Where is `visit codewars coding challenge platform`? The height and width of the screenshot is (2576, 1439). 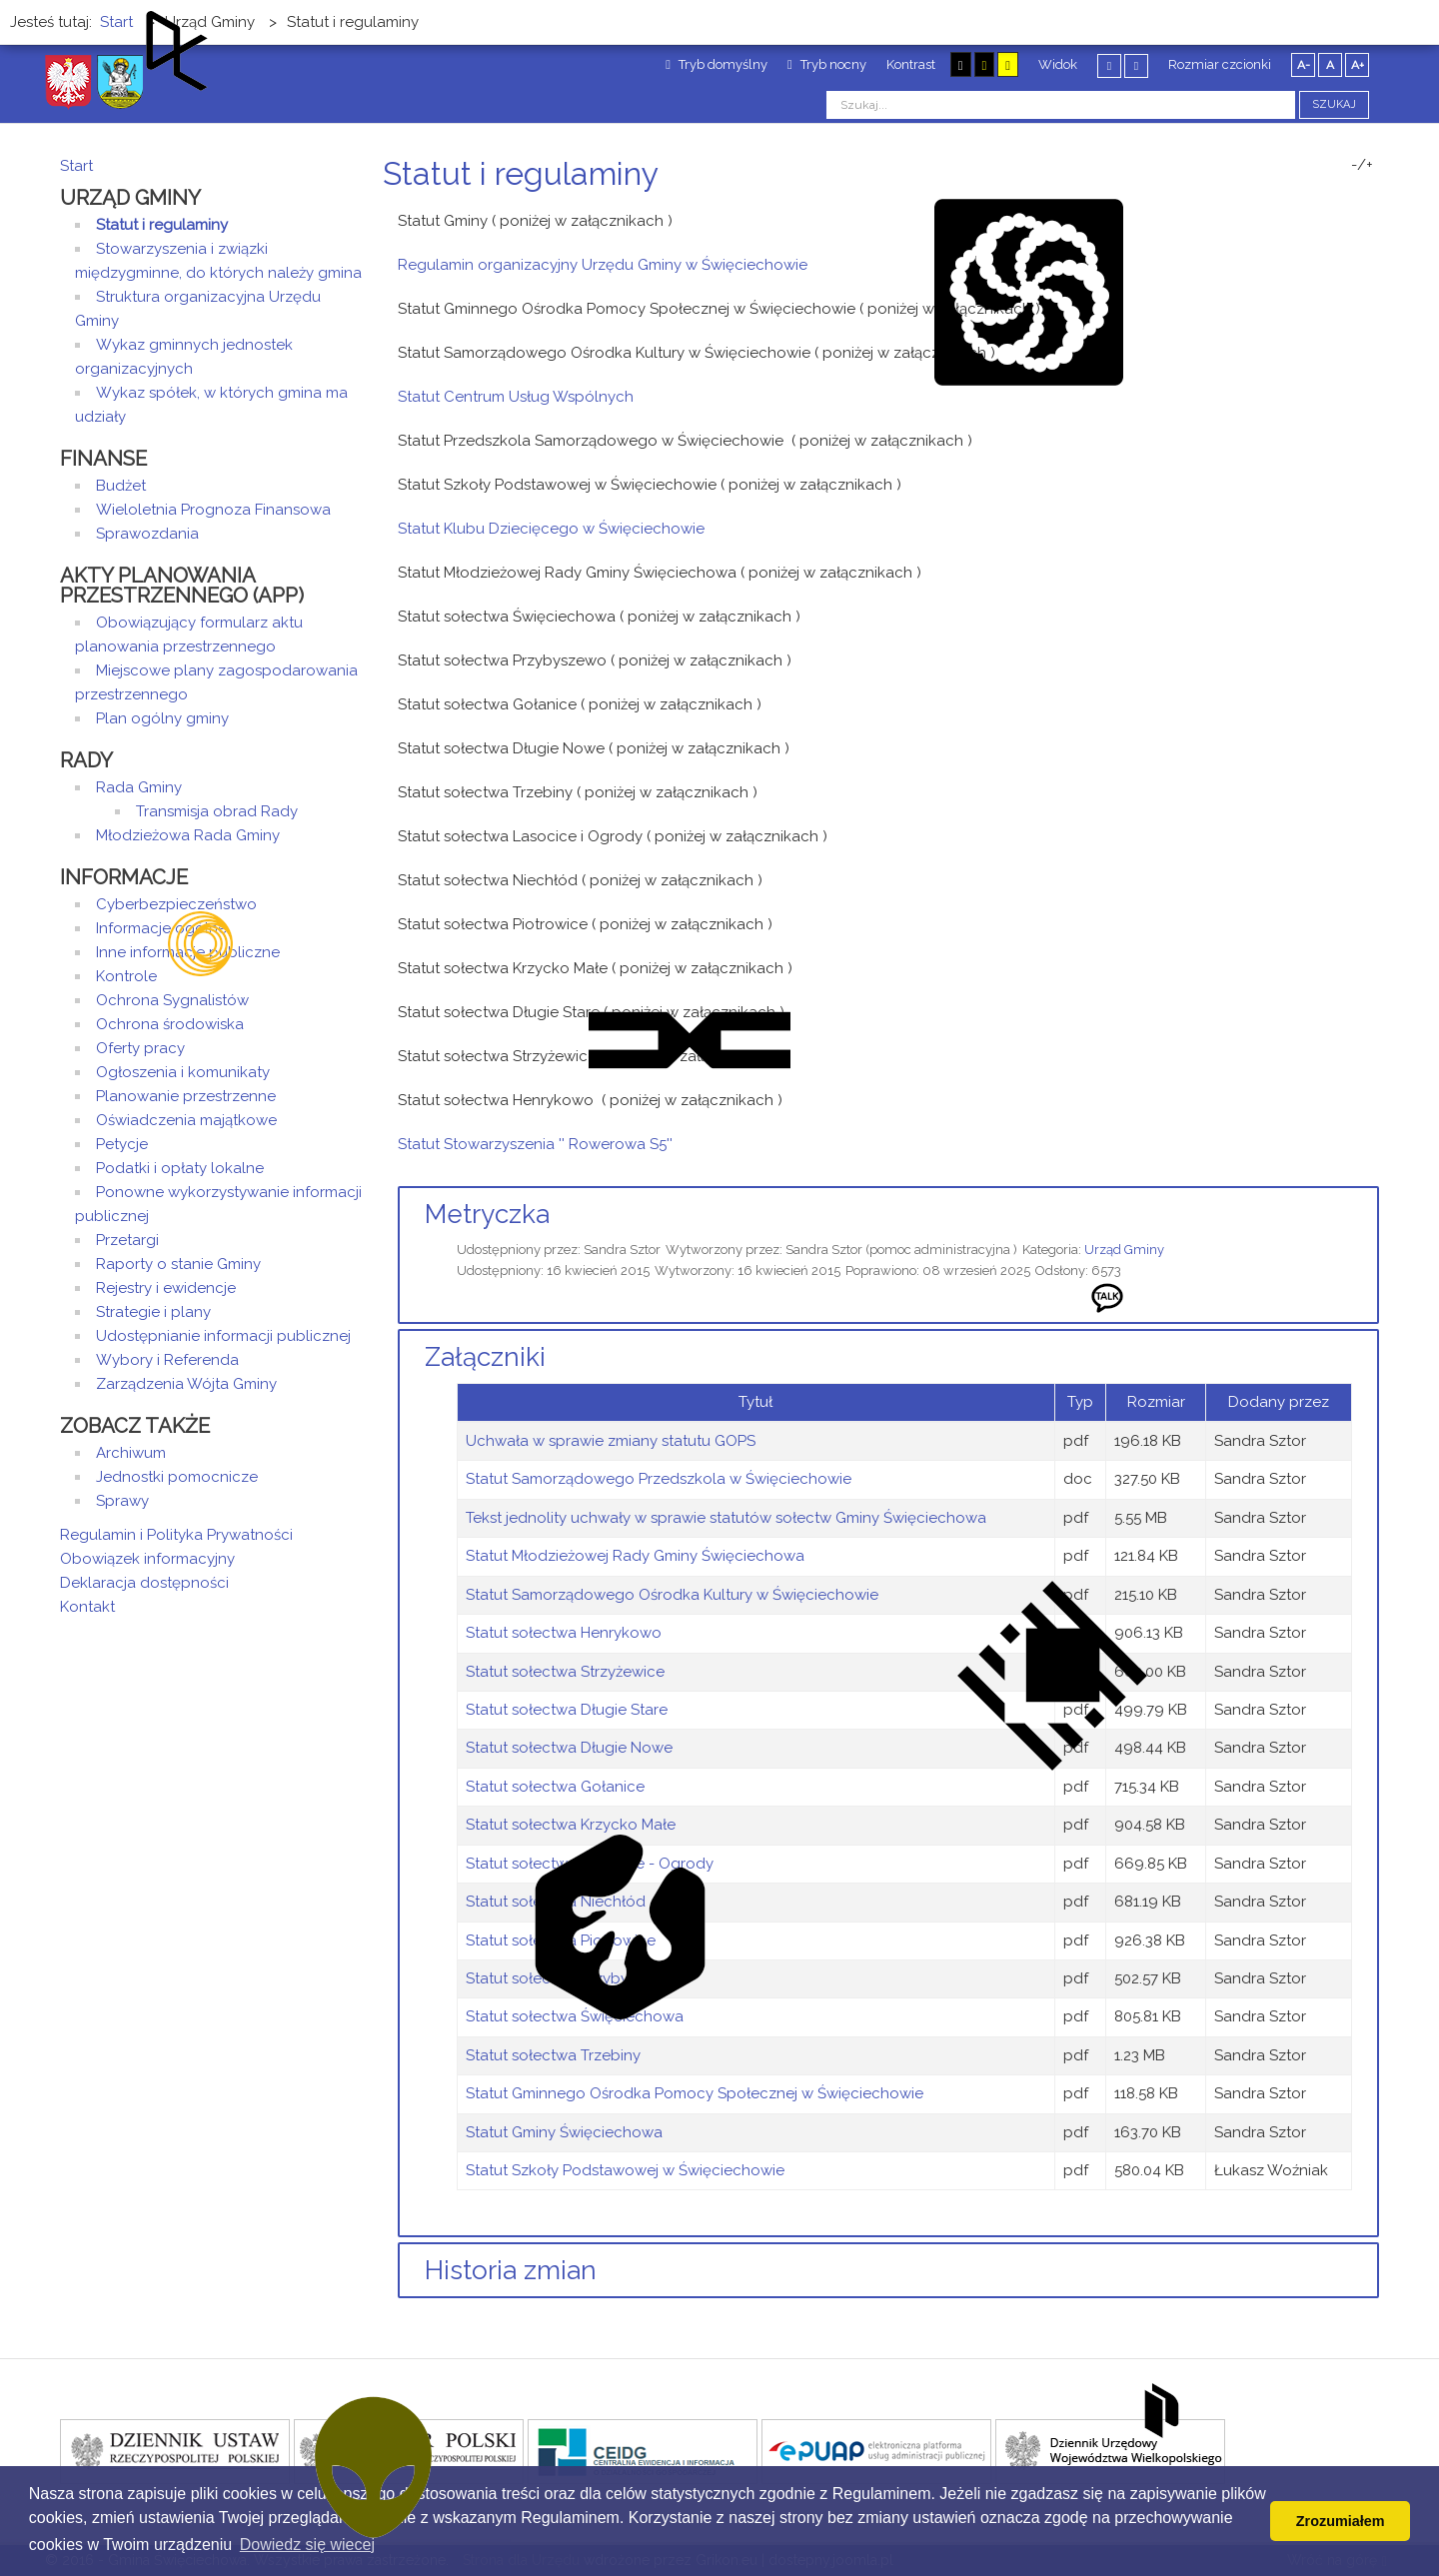
visit codewars coding challenge platform is located at coordinates (1028, 292).